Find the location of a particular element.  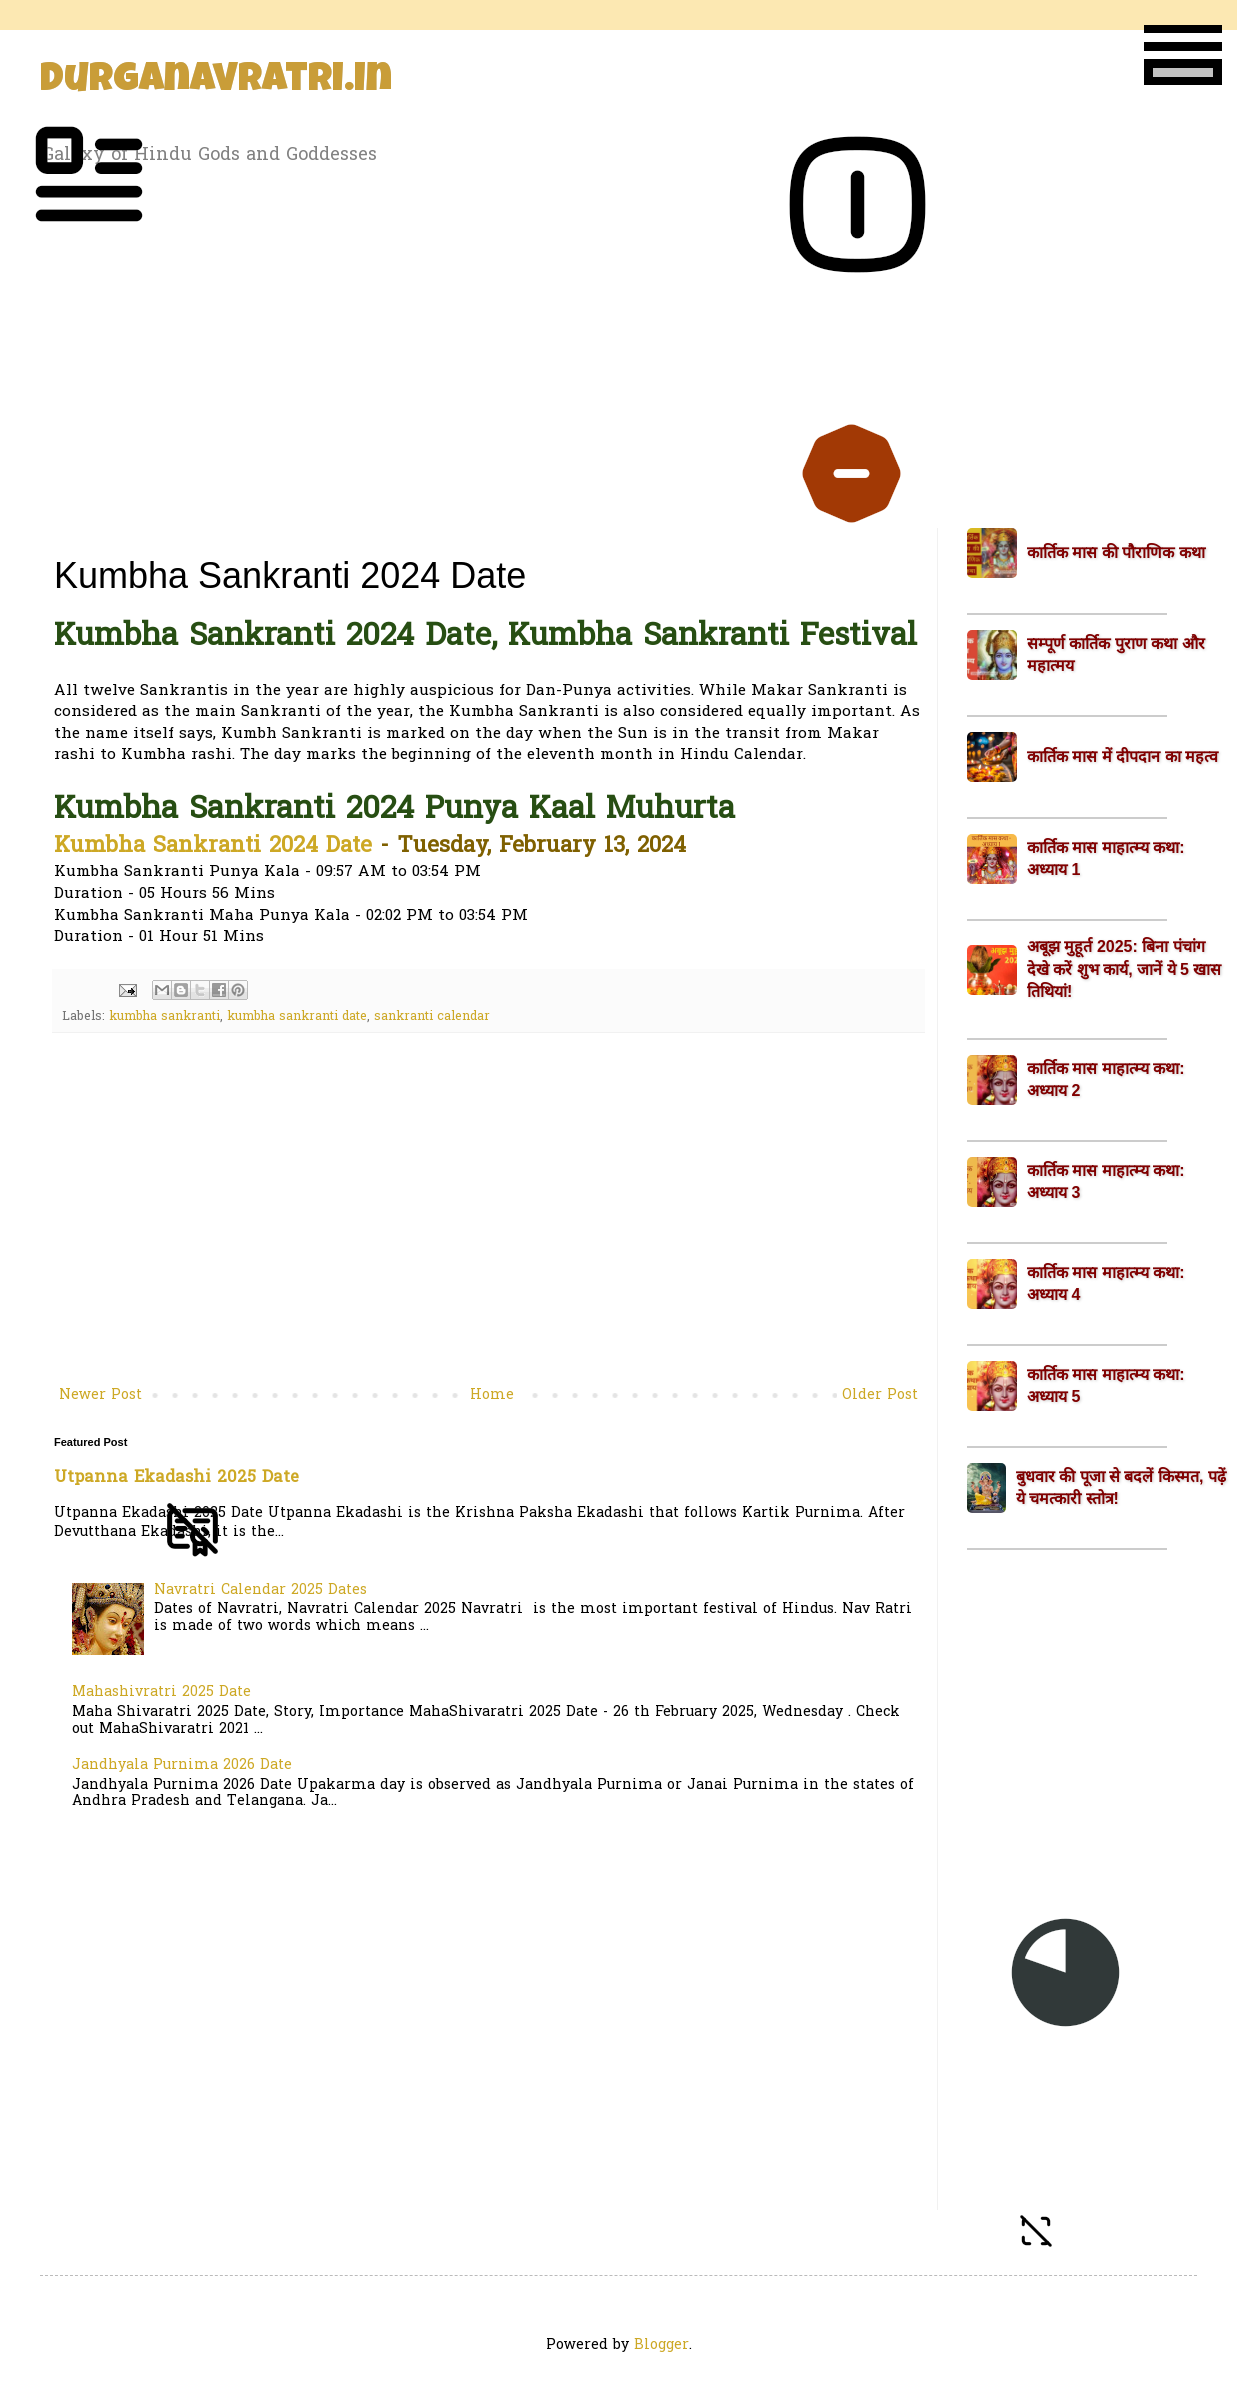

maximize view is currently disabled is located at coordinates (1036, 2231).